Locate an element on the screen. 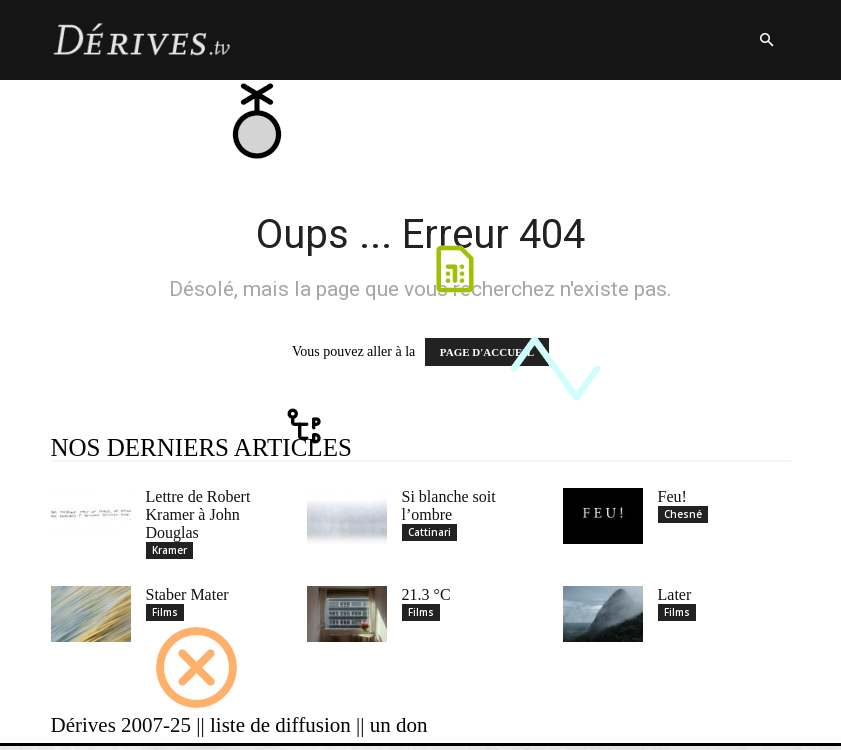  indicates nonbinary gender identity option is located at coordinates (257, 121).